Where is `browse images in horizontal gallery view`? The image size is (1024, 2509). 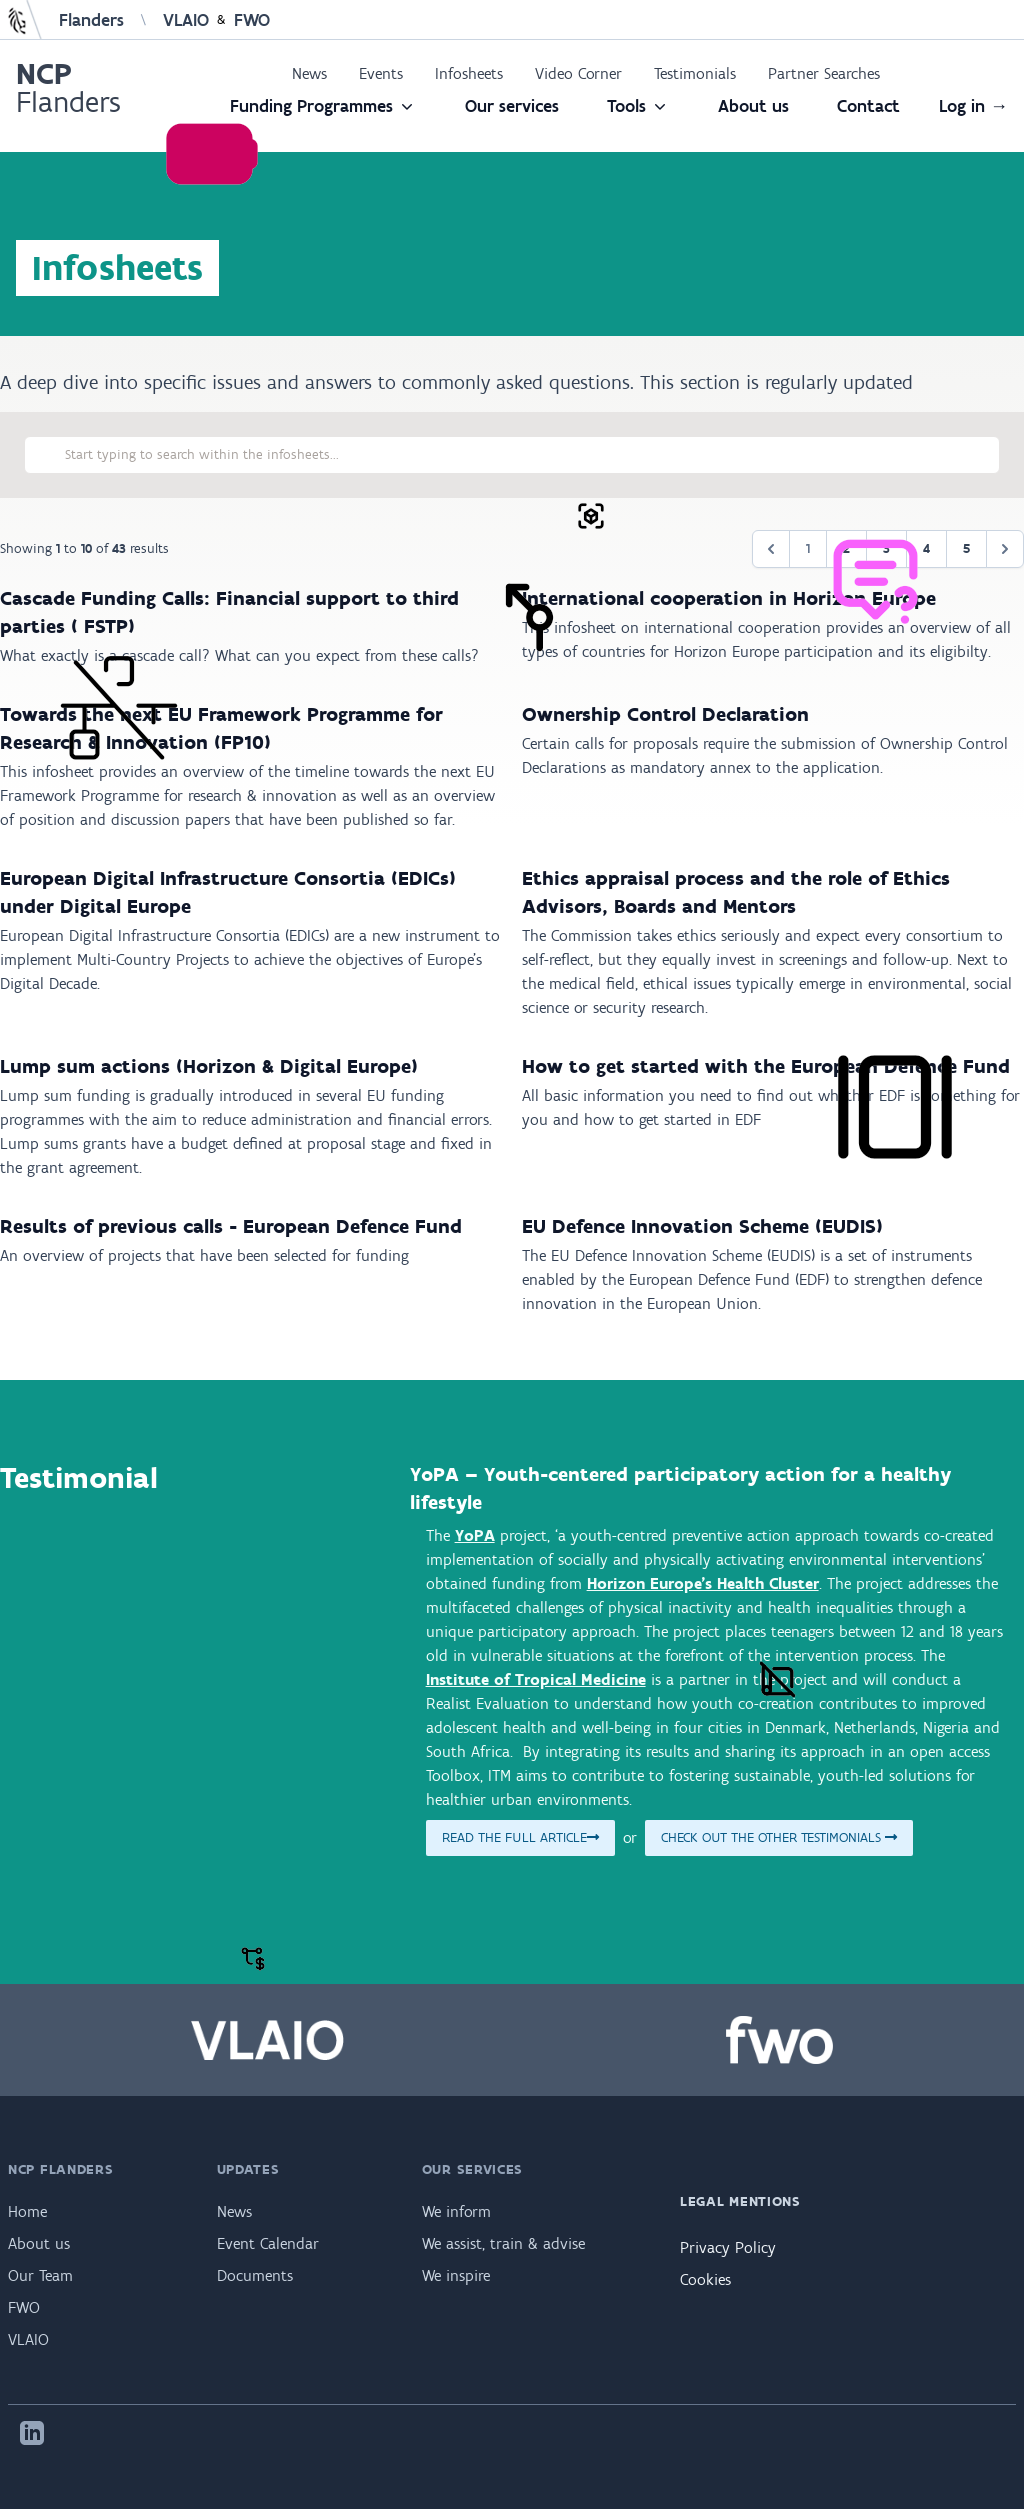
browse images in horizontal gallery view is located at coordinates (895, 1107).